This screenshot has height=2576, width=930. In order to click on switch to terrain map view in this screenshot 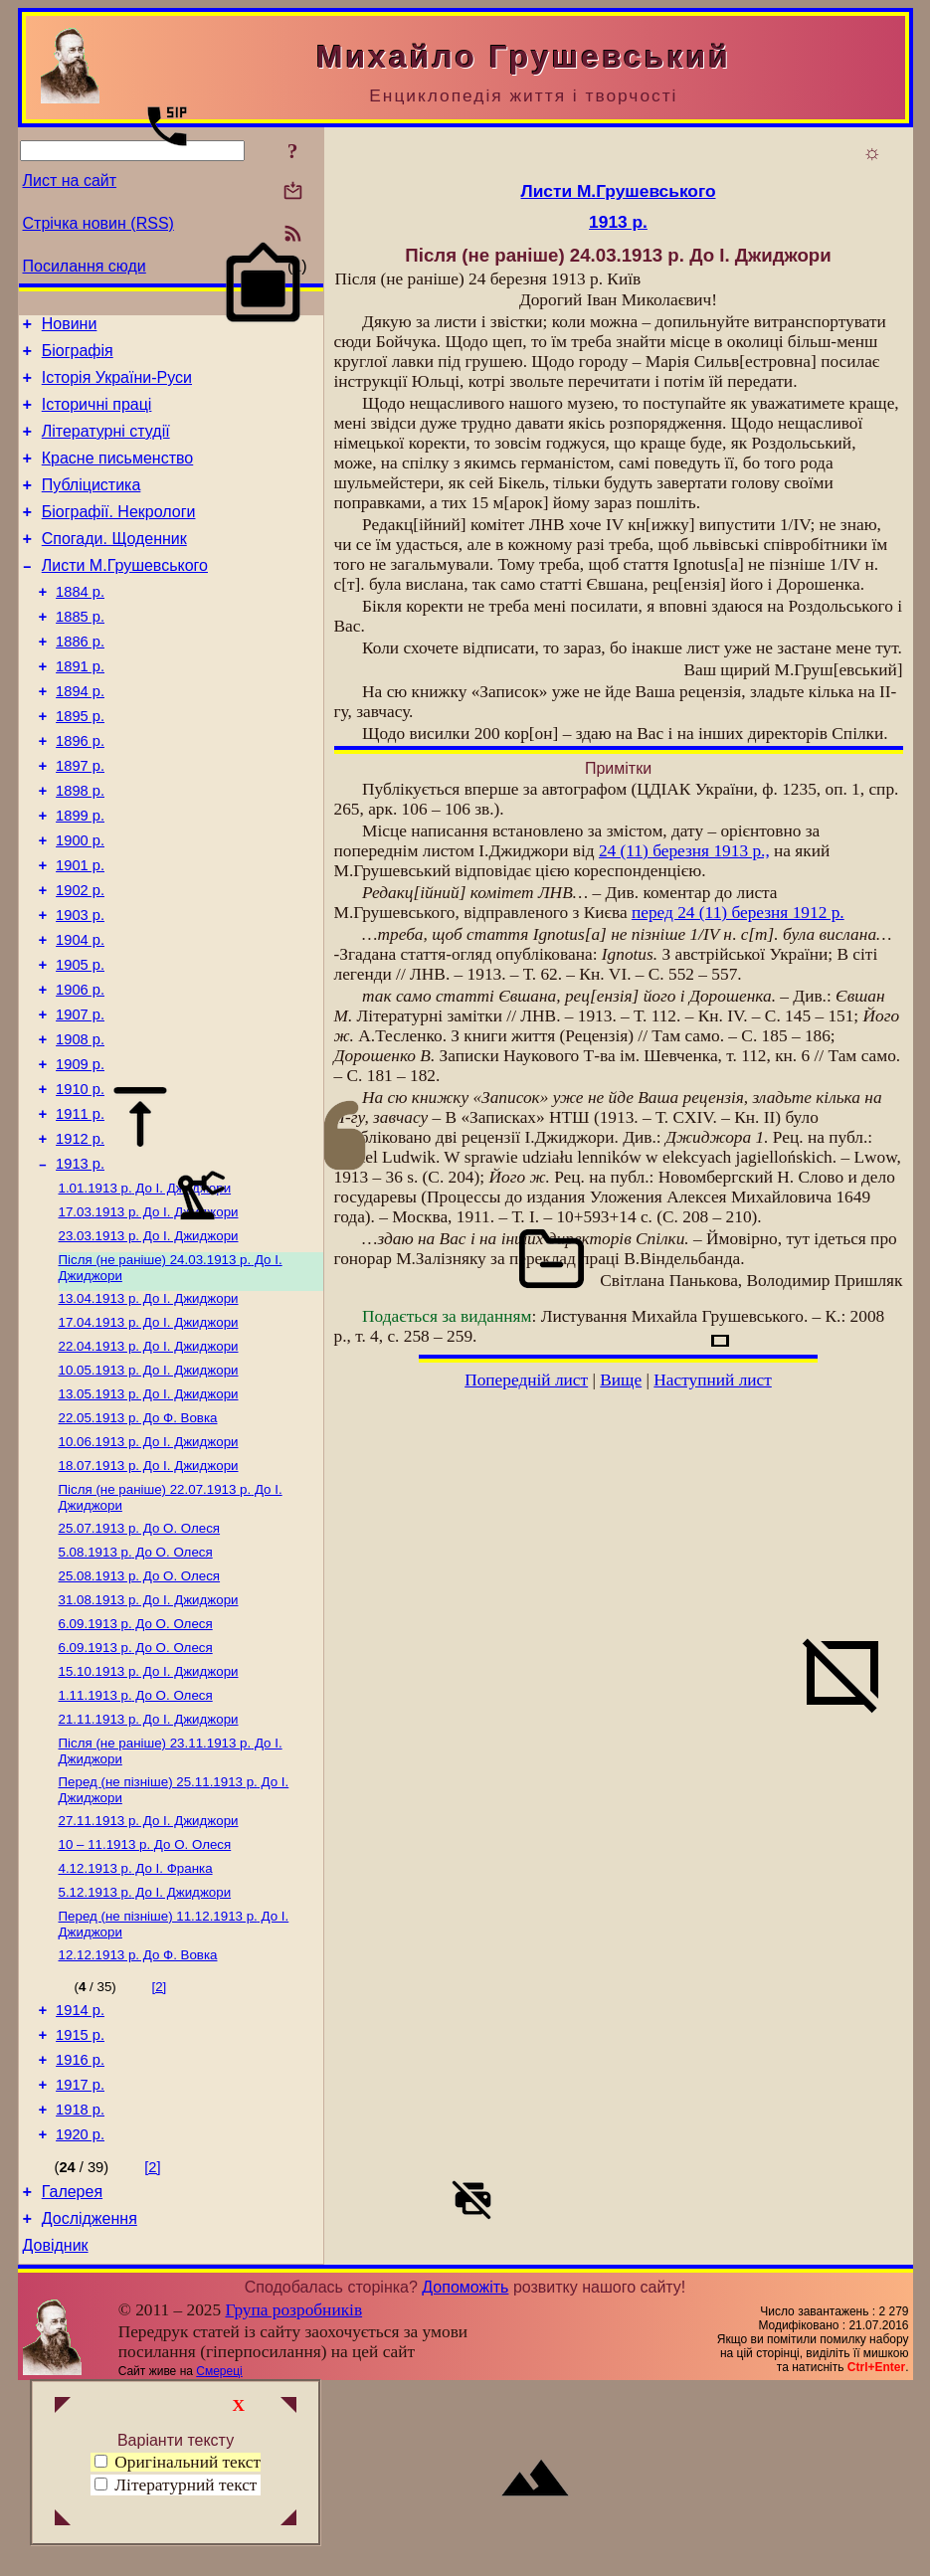, I will do `click(535, 2478)`.